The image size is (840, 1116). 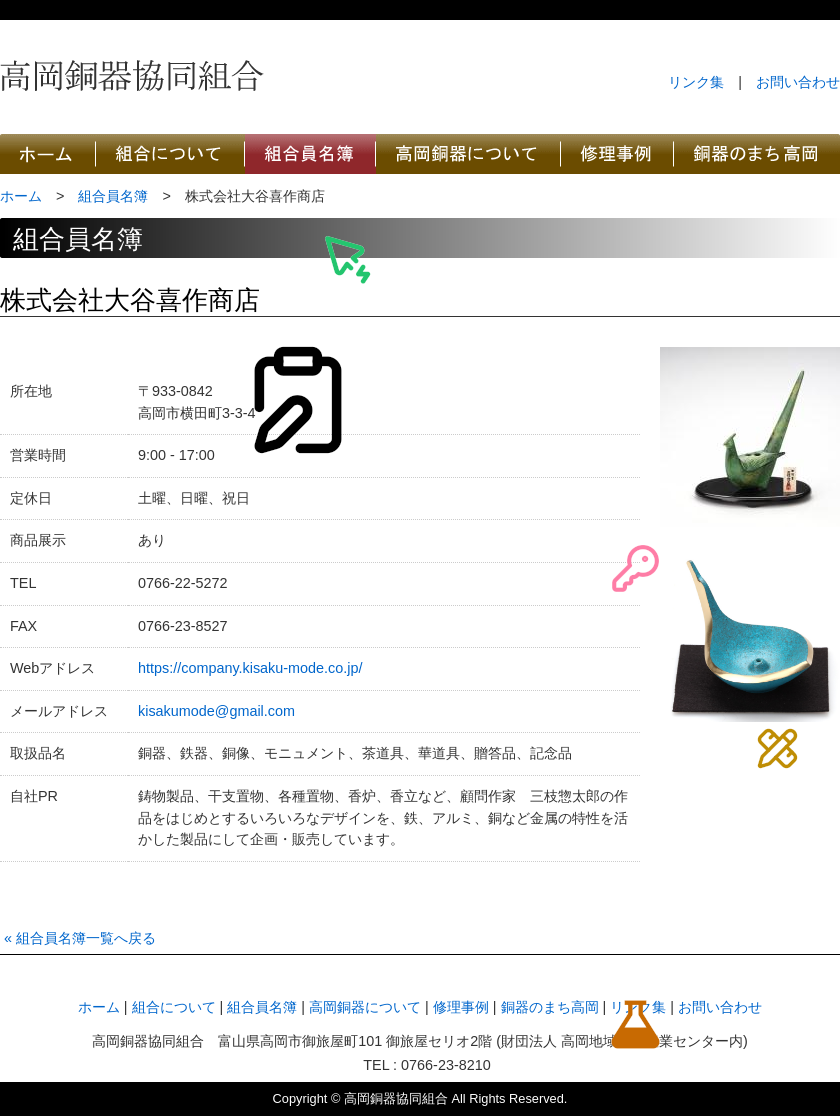 What do you see at coordinates (635, 1024) in the screenshot?
I see `access lab or experimental features` at bounding box center [635, 1024].